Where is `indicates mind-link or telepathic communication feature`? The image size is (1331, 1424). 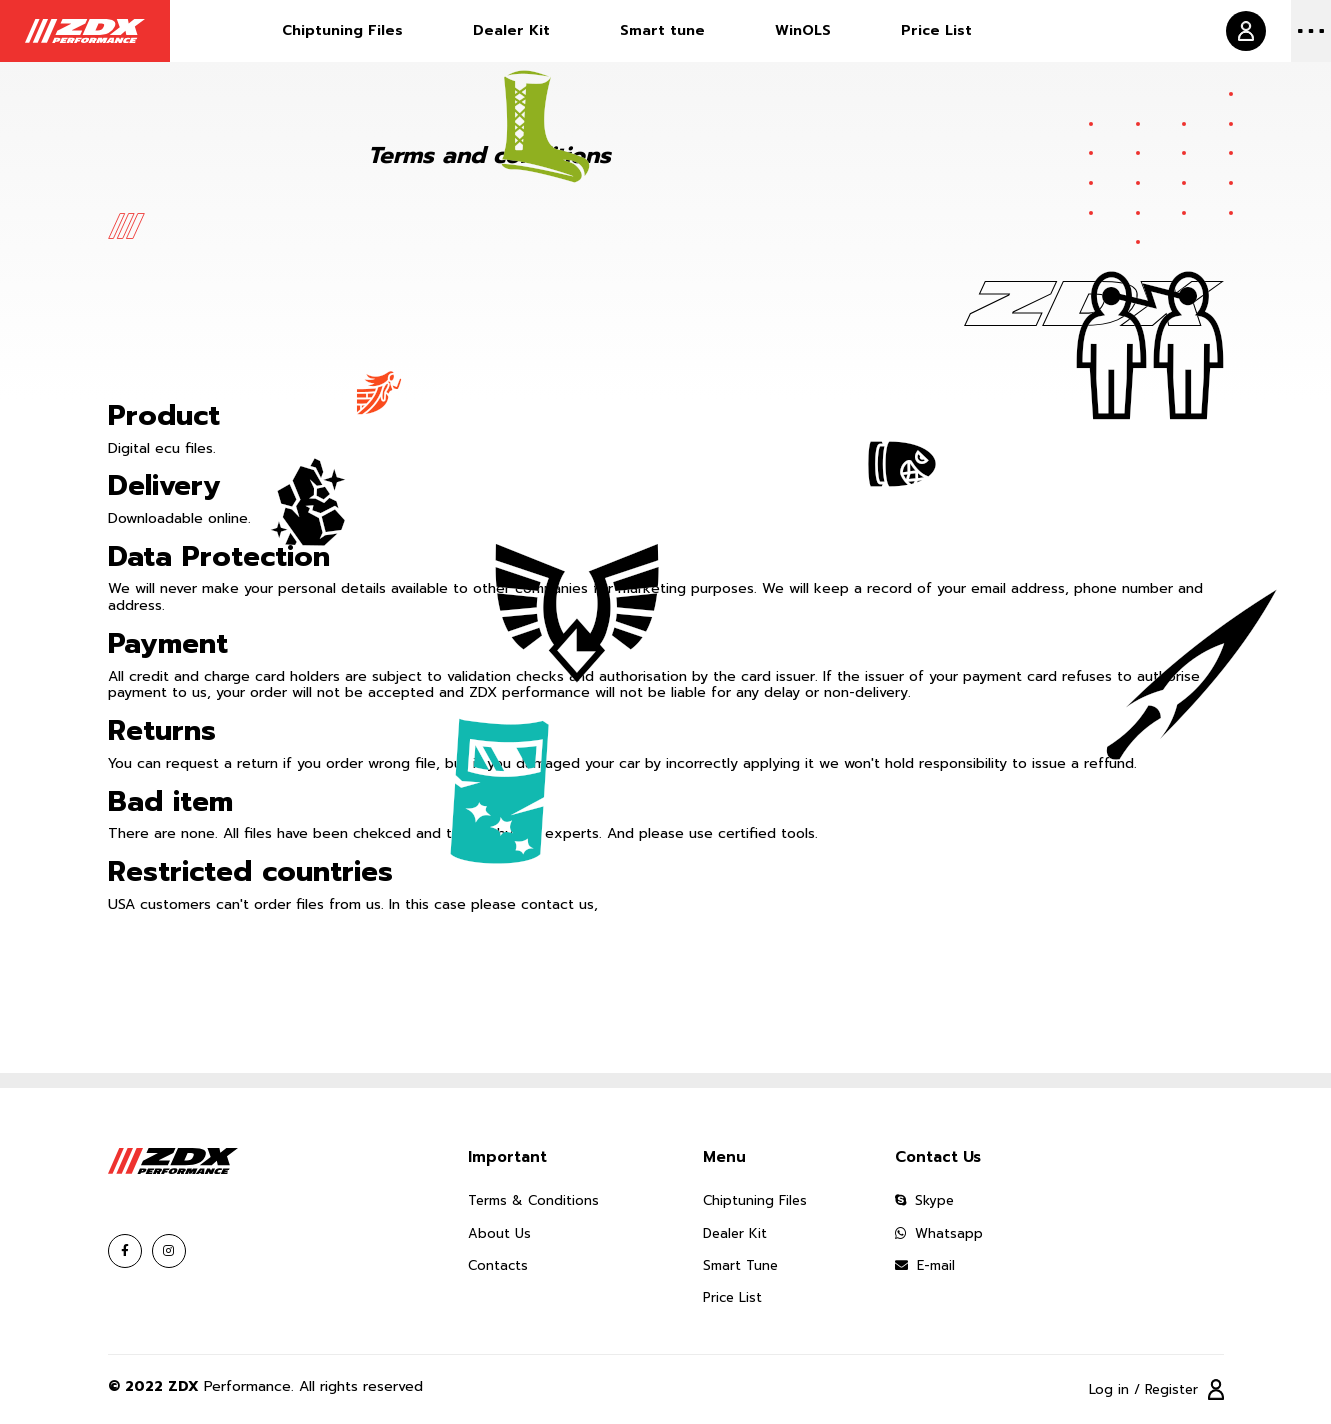 indicates mind-link or telepathic communication feature is located at coordinates (1150, 345).